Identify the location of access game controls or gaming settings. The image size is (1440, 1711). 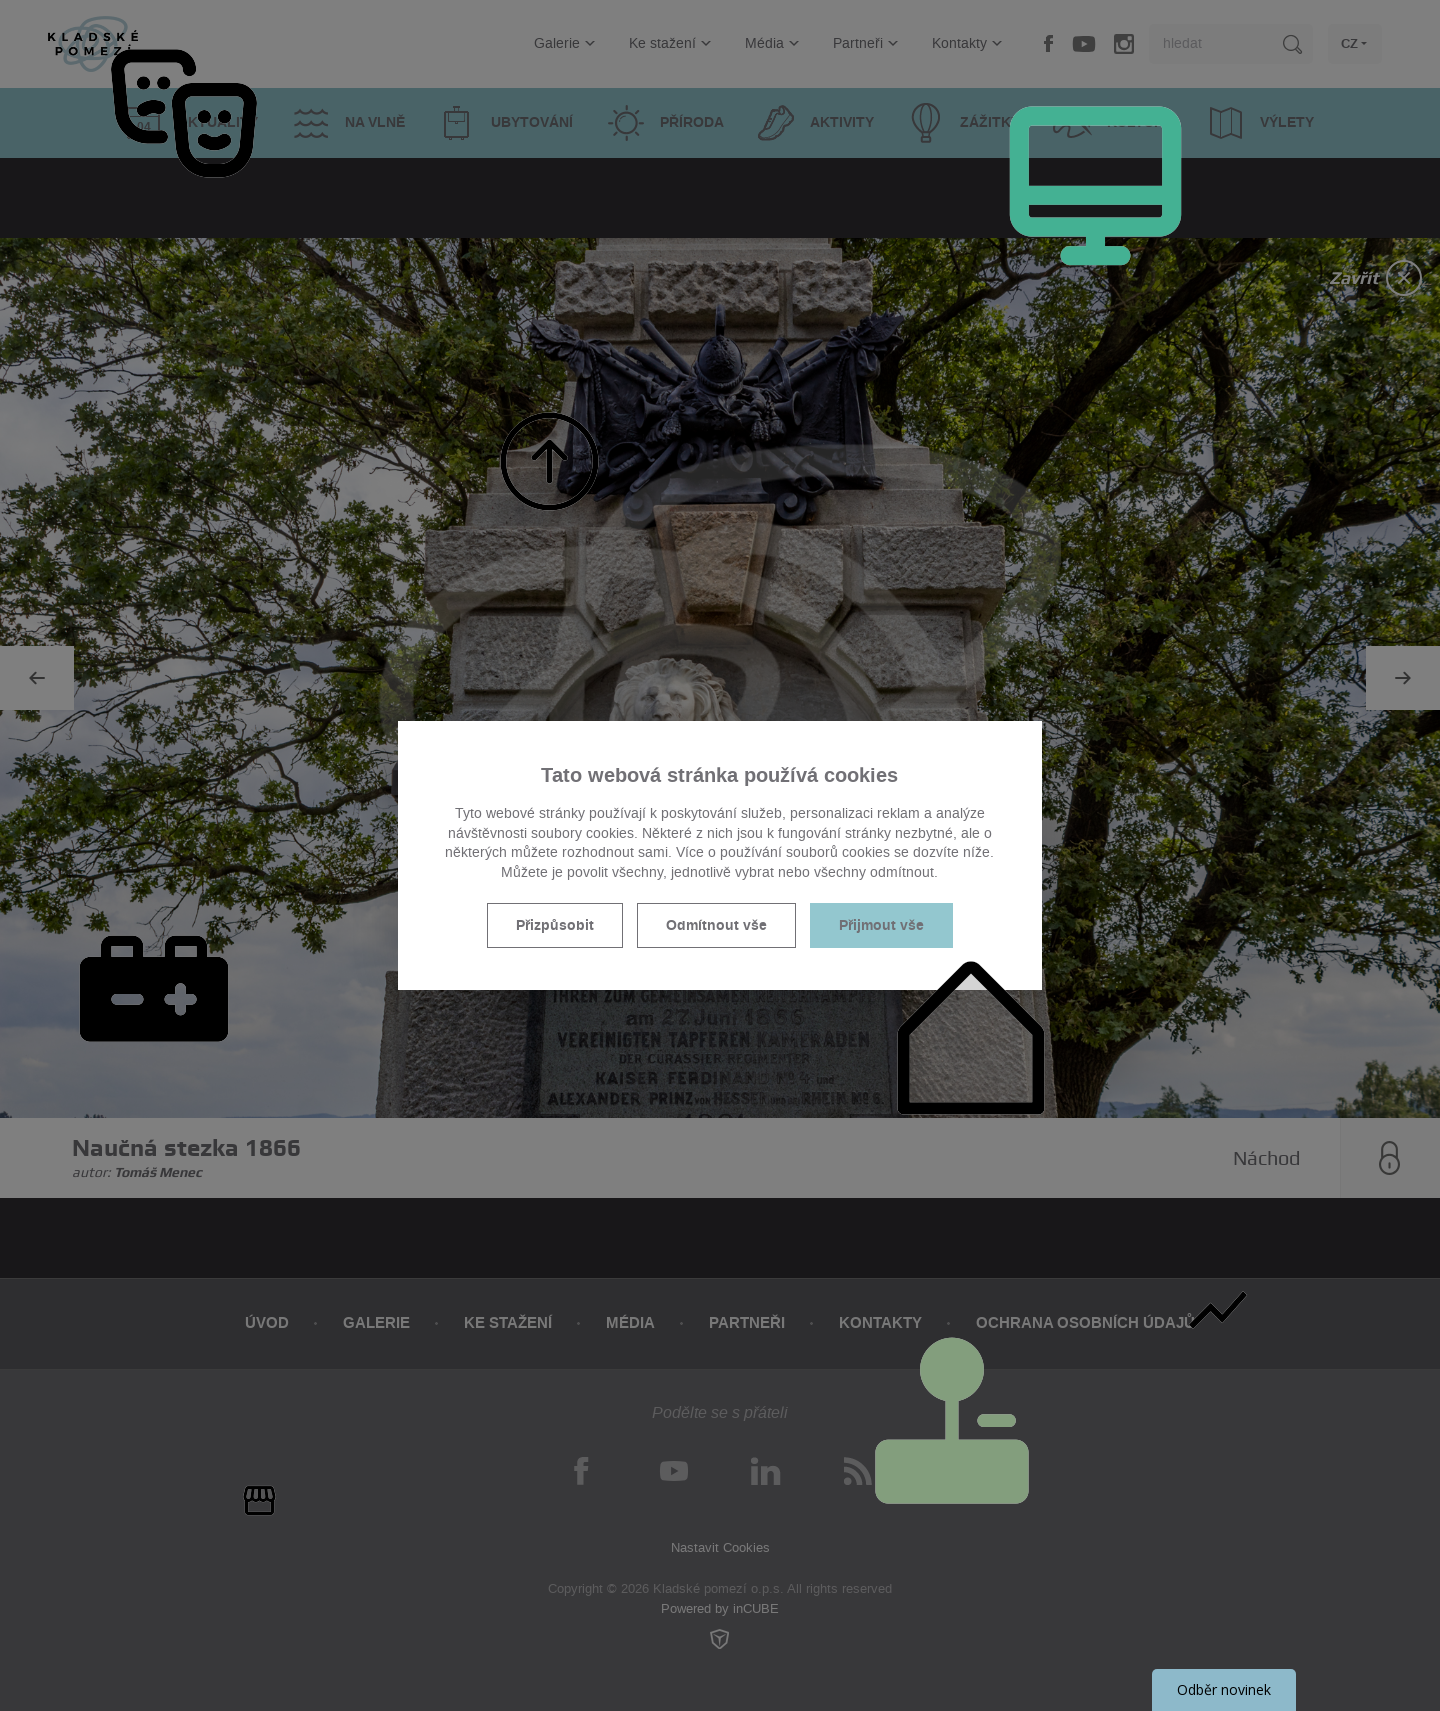
(952, 1427).